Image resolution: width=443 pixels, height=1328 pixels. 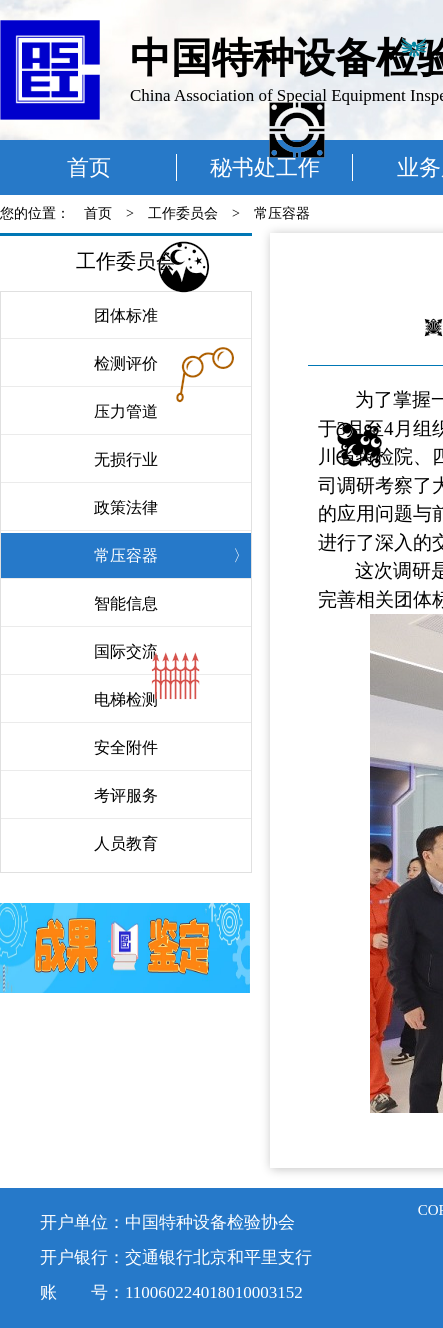 What do you see at coordinates (175, 675) in the screenshot?
I see `set up defensive barriers in-game` at bounding box center [175, 675].